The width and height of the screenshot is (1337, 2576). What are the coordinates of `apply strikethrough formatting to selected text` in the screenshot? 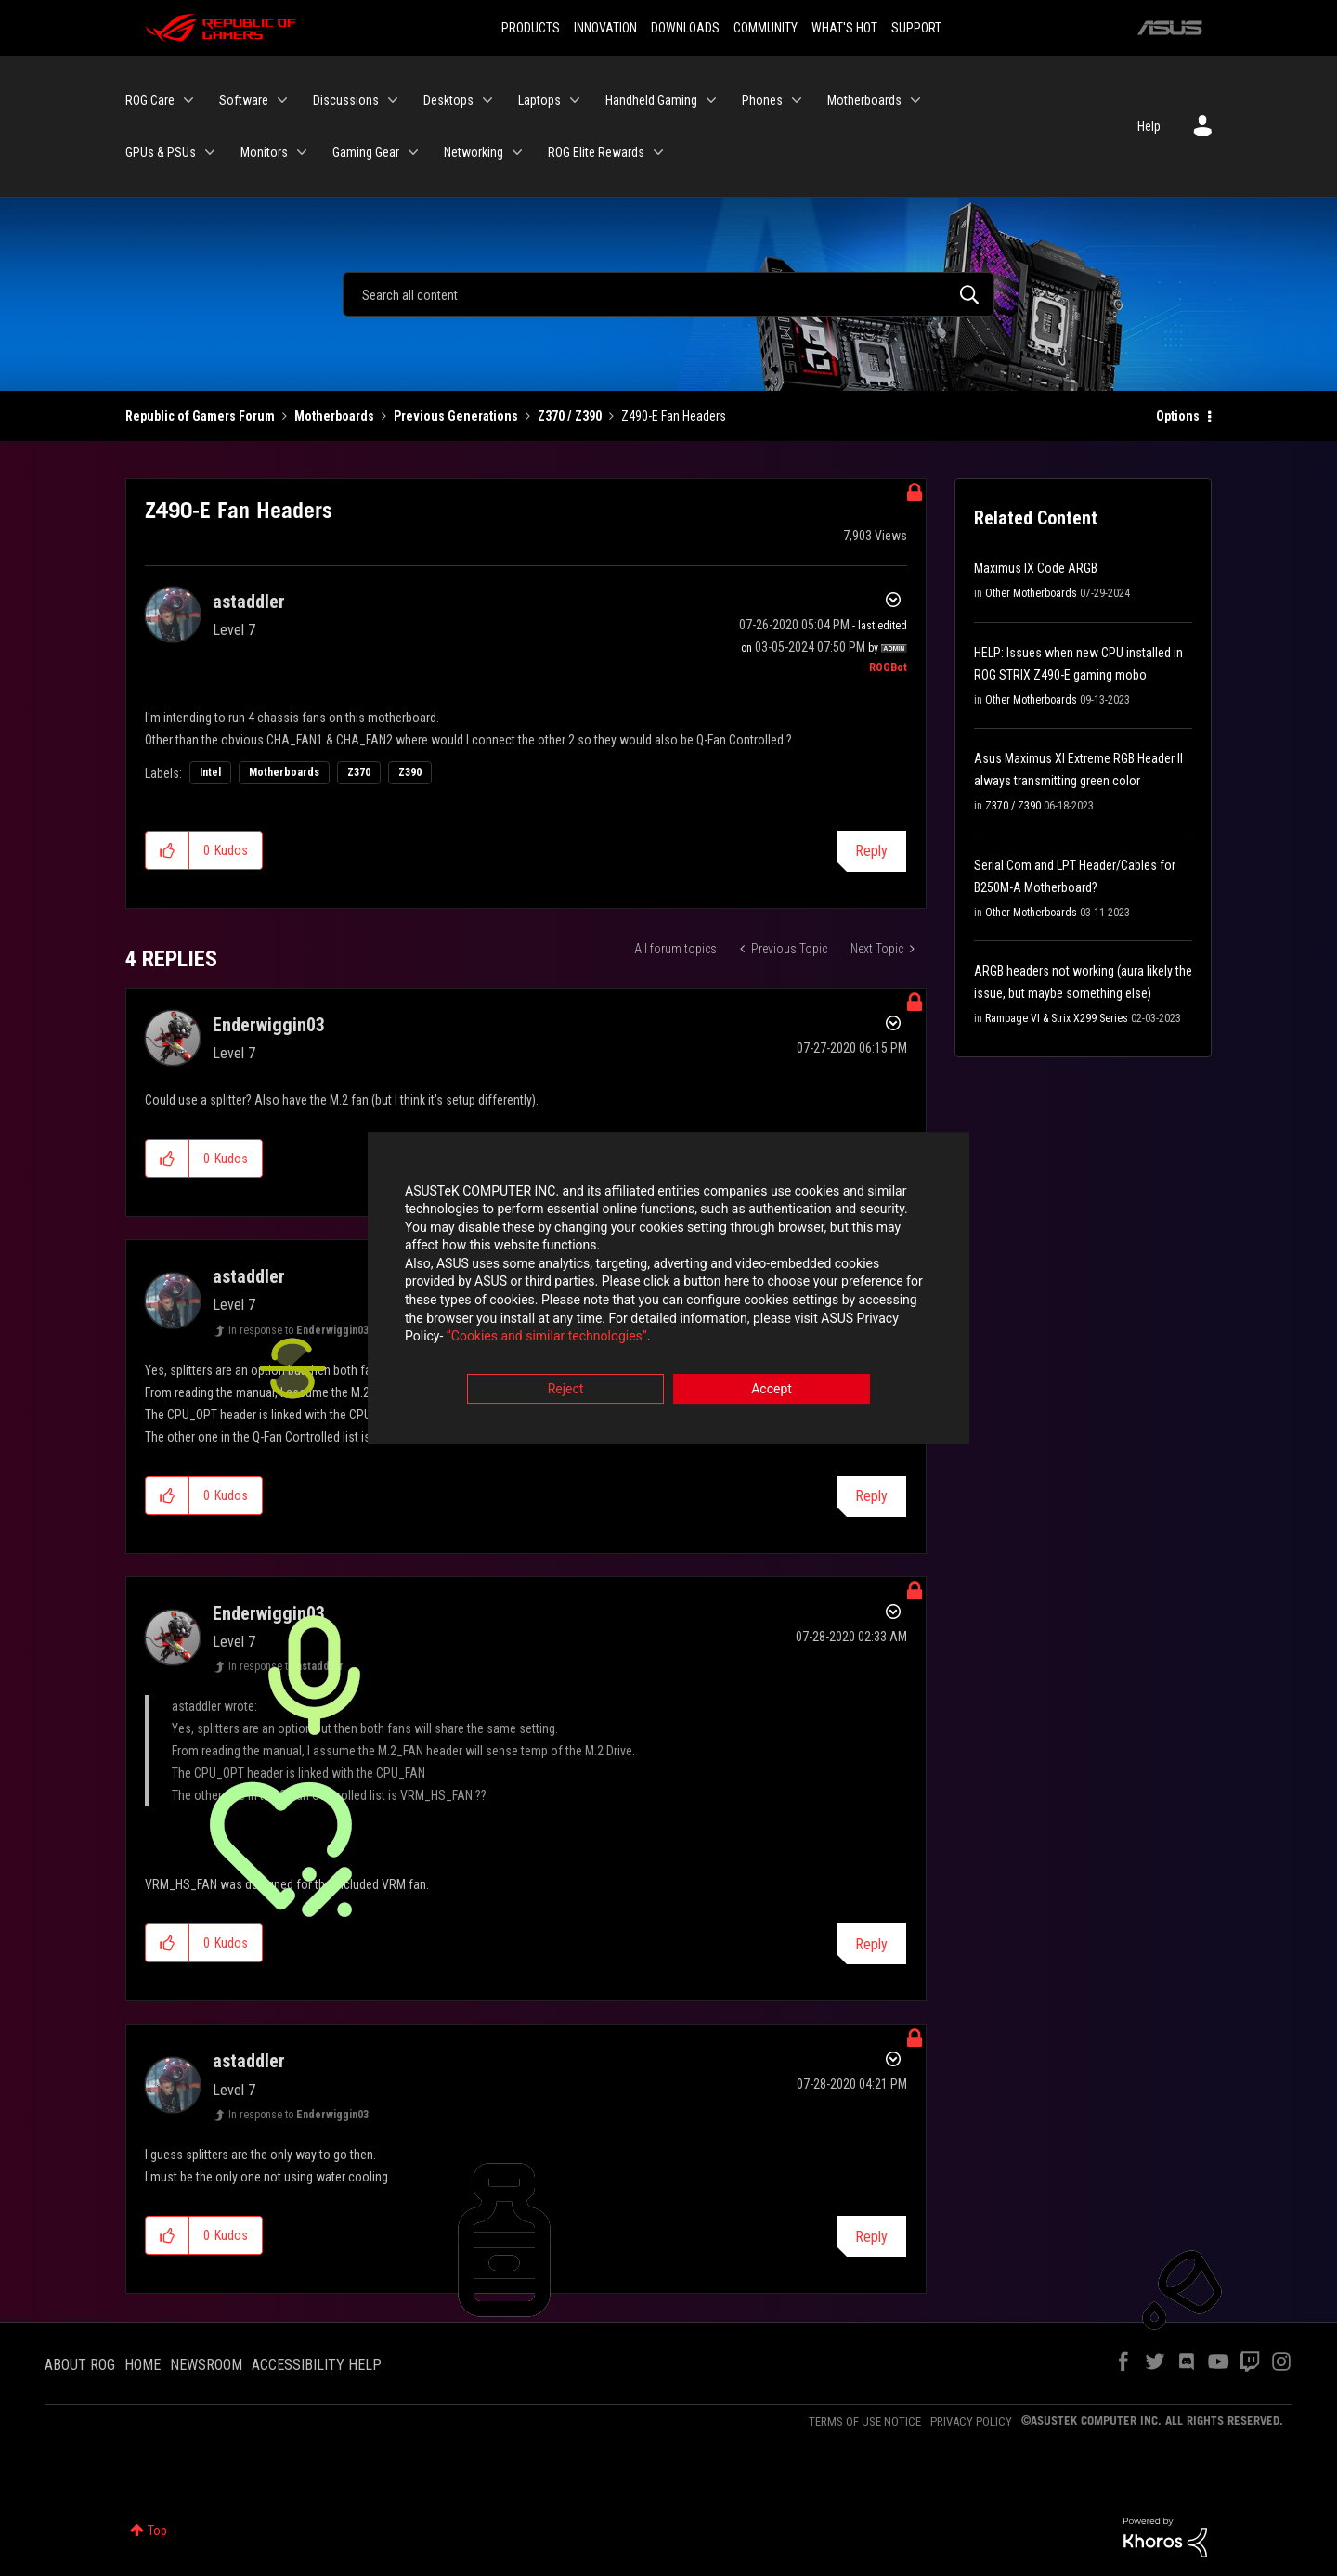 It's located at (292, 1368).